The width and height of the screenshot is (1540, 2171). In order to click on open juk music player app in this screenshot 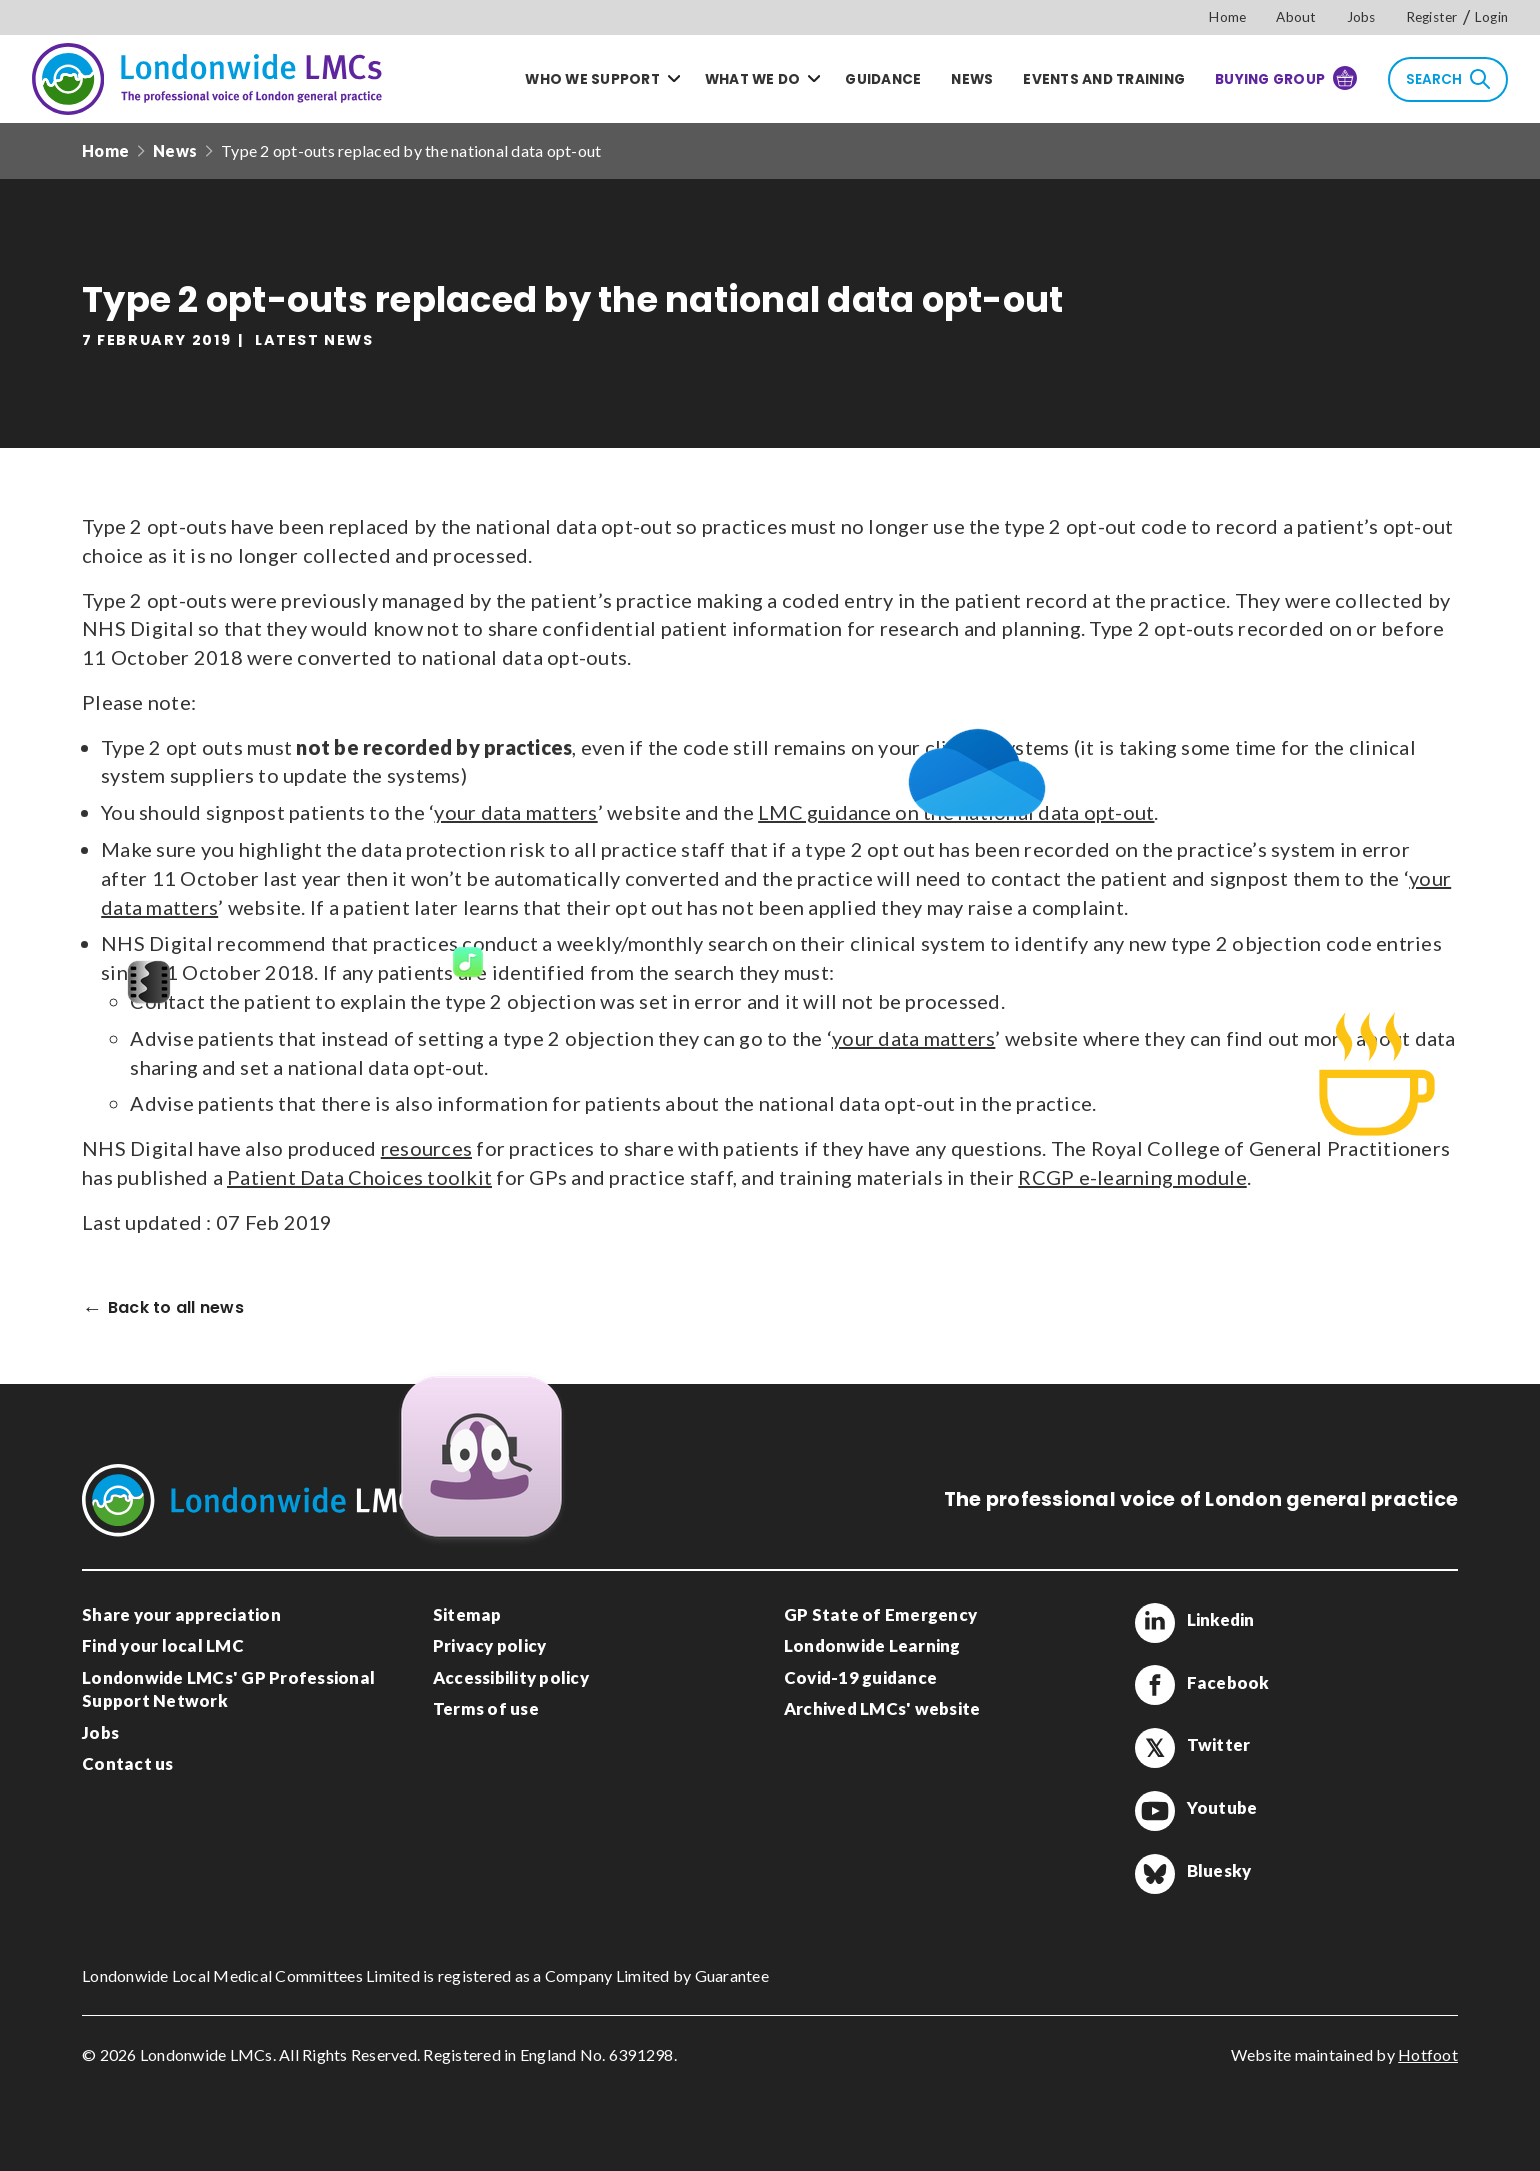, I will do `click(468, 962)`.